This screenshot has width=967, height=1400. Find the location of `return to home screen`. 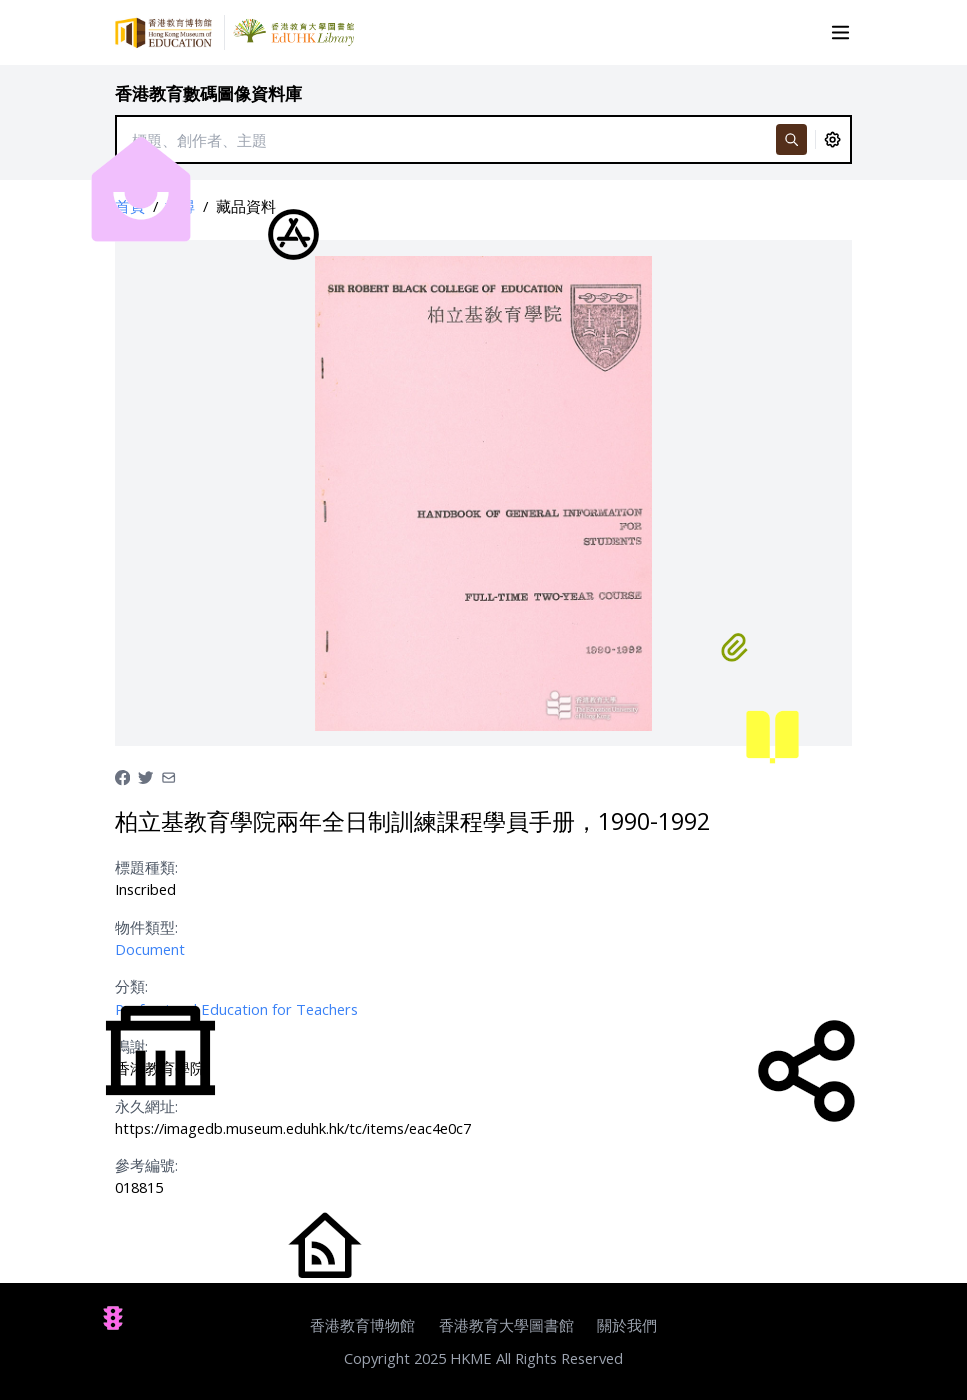

return to home screen is located at coordinates (141, 192).